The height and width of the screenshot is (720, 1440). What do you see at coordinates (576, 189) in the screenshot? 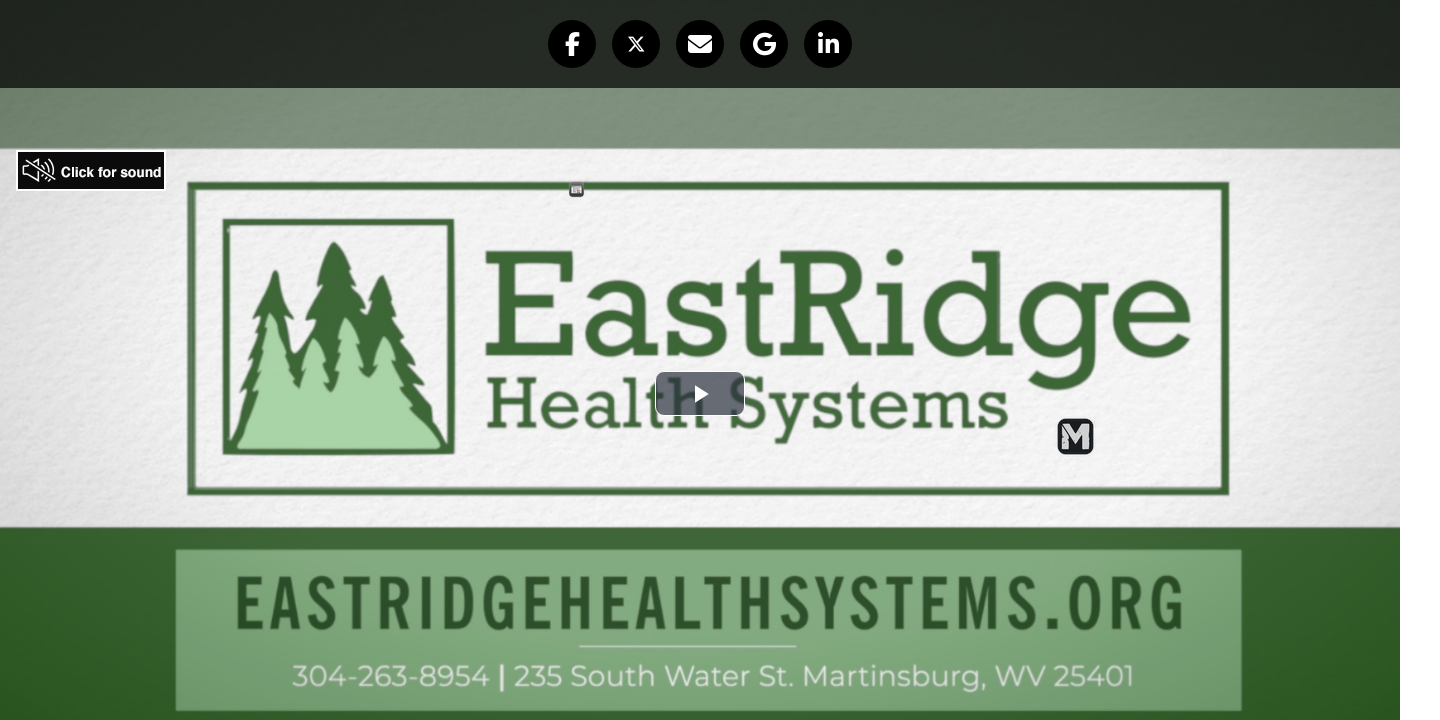
I see `configure ad blocker settings` at bounding box center [576, 189].